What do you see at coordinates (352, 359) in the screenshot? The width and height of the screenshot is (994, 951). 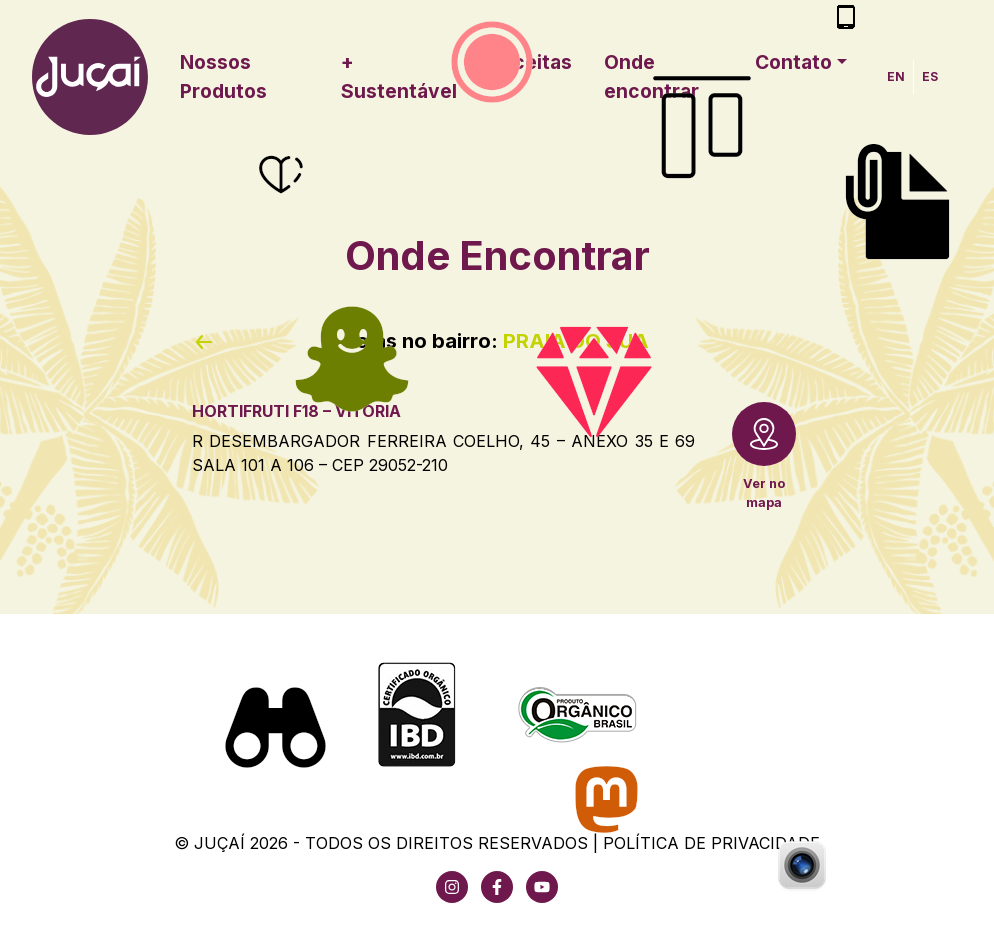 I see `open snapchat app` at bounding box center [352, 359].